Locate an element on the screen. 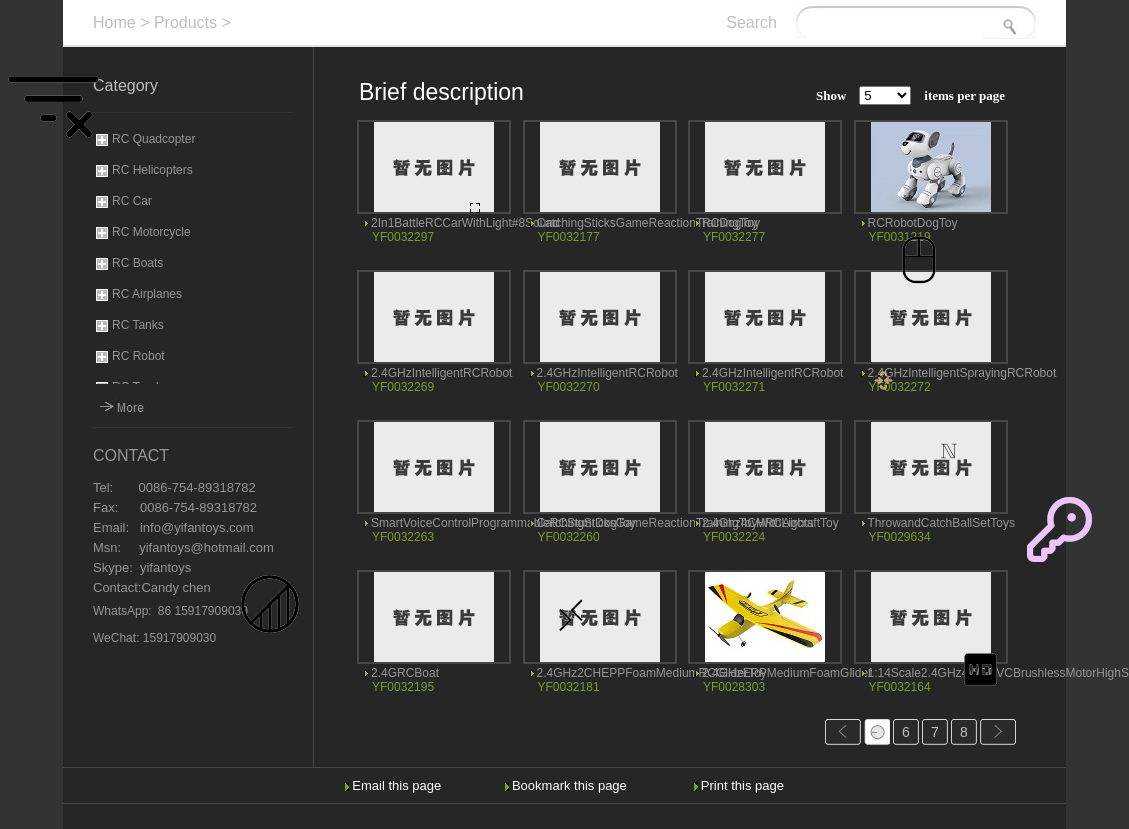 The width and height of the screenshot is (1129, 829). clear all active filters is located at coordinates (53, 95).